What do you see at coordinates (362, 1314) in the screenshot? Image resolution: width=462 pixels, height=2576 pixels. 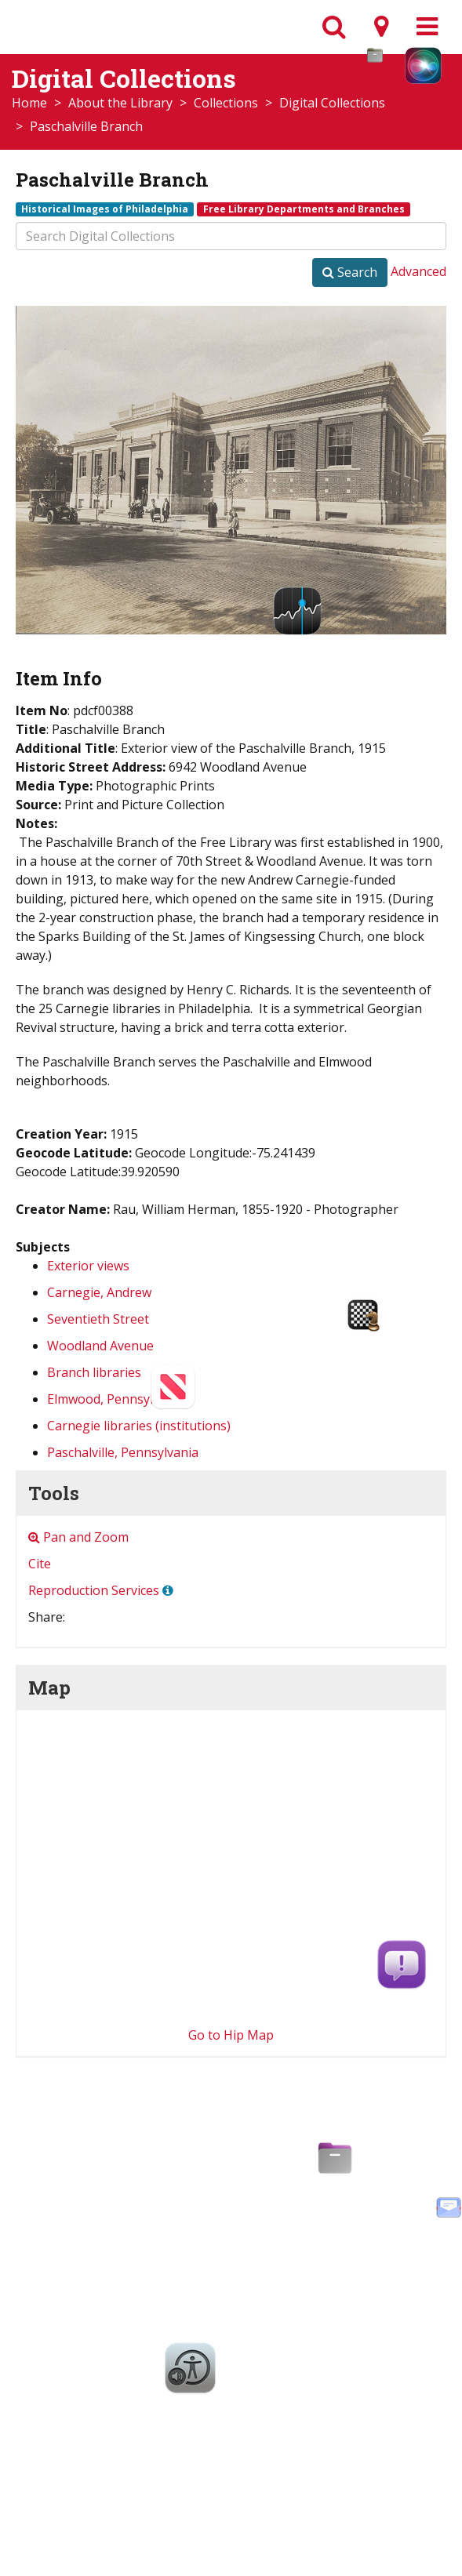 I see `open the chess app` at bounding box center [362, 1314].